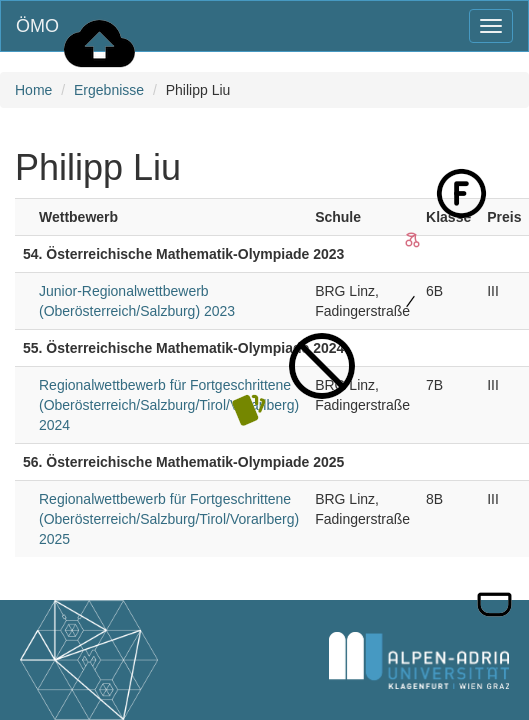  What do you see at coordinates (248, 409) in the screenshot?
I see `view your card collection` at bounding box center [248, 409].